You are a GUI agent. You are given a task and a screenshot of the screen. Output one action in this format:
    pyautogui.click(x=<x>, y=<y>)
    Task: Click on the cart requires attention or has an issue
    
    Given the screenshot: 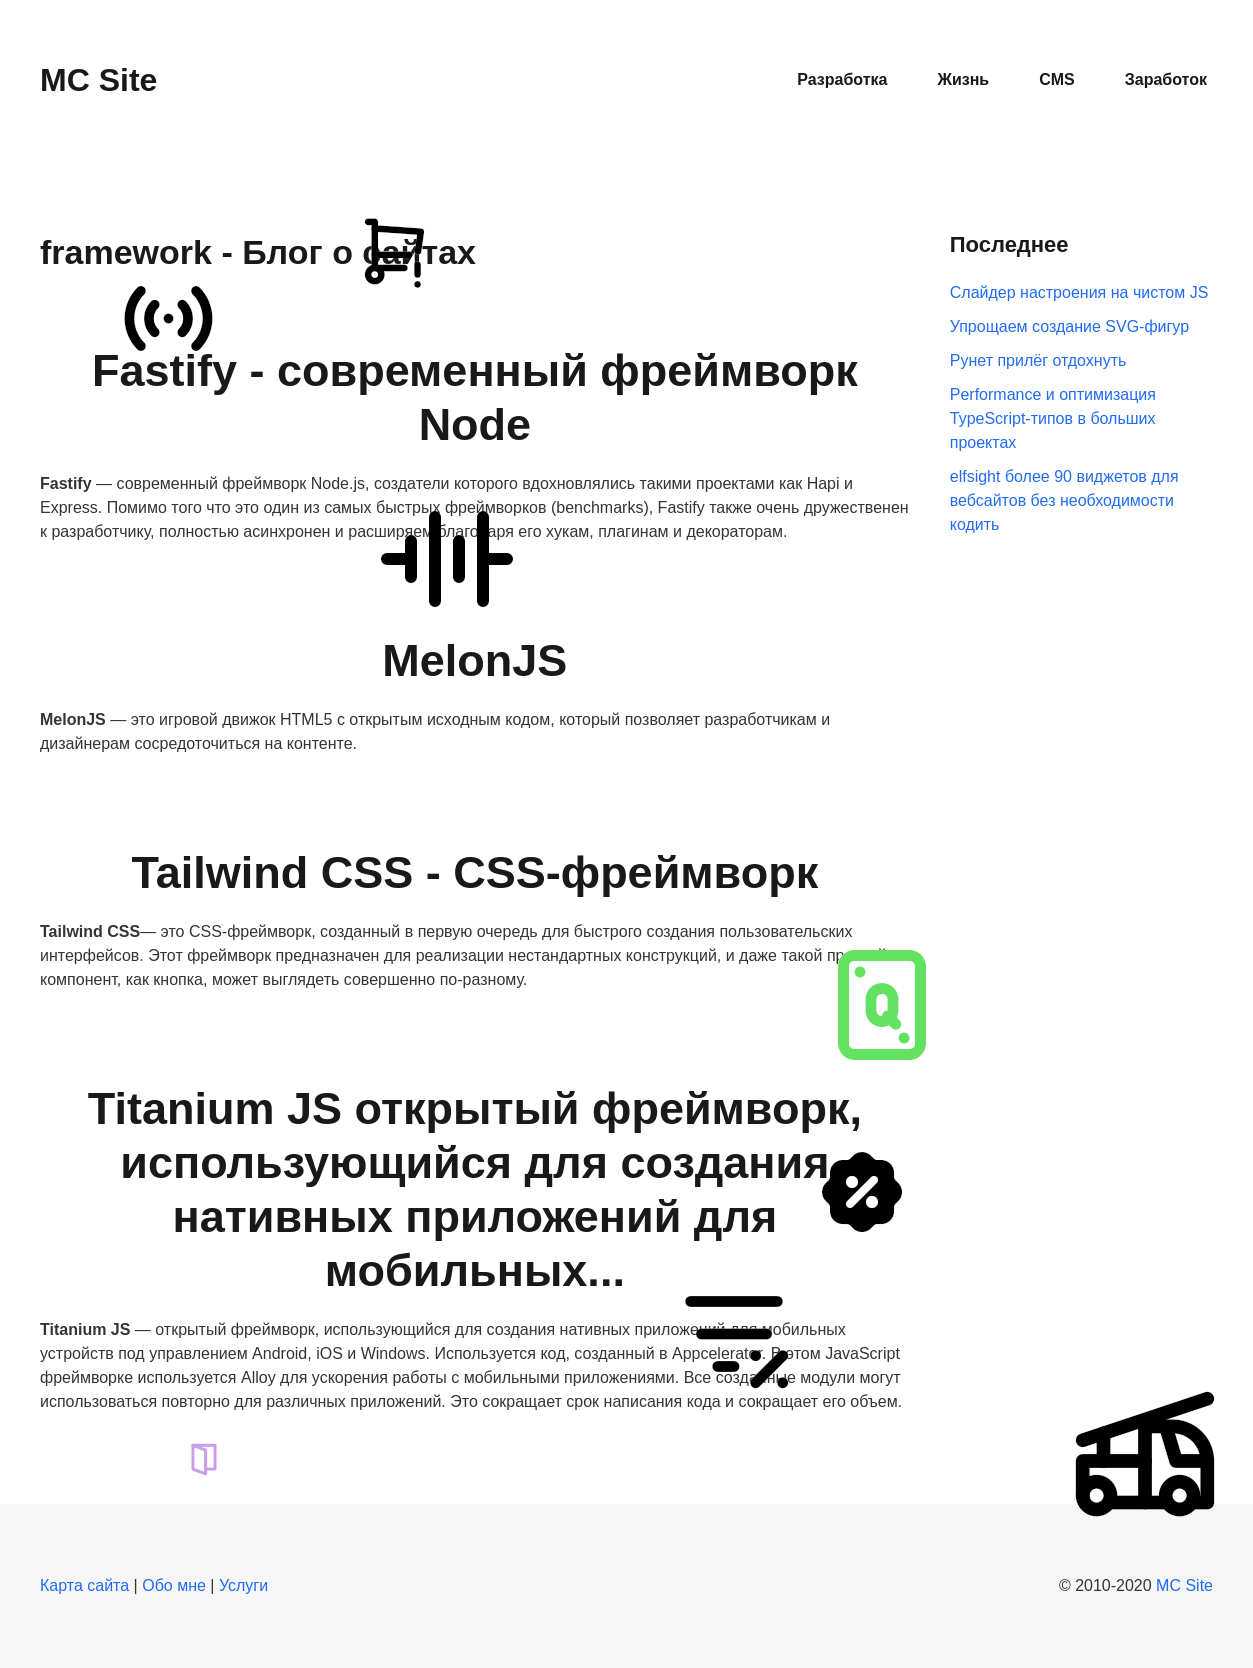 What is the action you would take?
    pyautogui.click(x=394, y=251)
    